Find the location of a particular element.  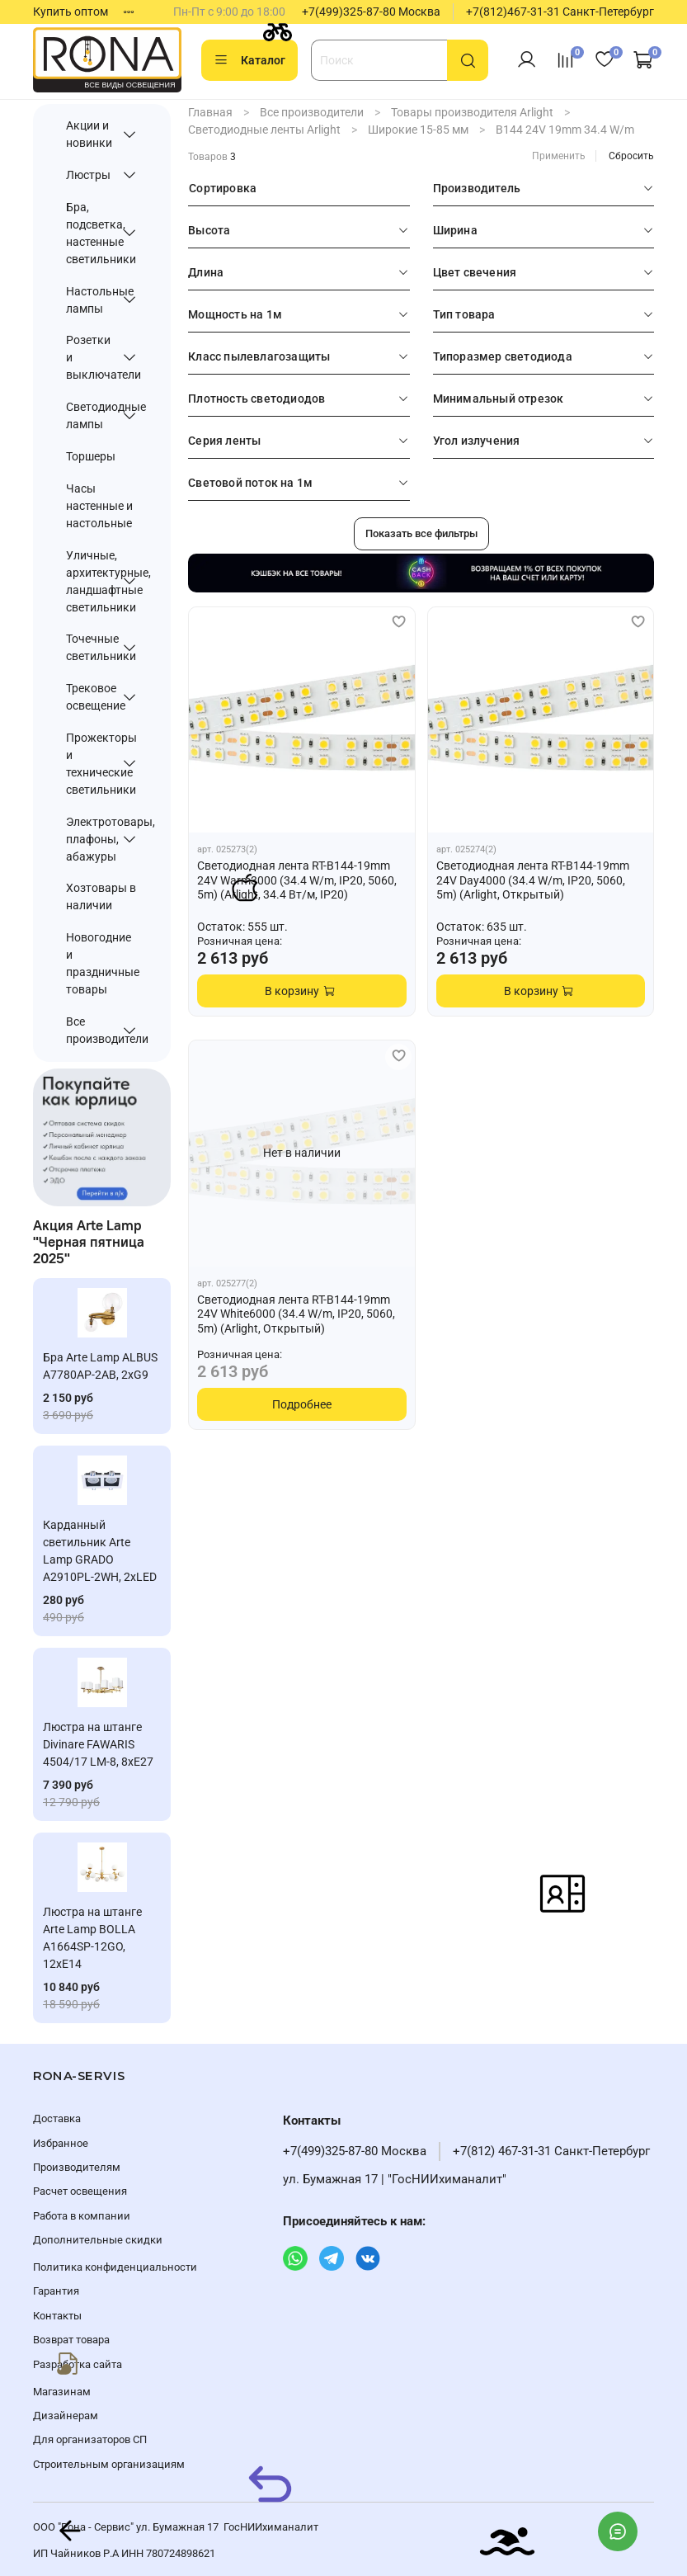

go back to the previous screen is located at coordinates (70, 2531).